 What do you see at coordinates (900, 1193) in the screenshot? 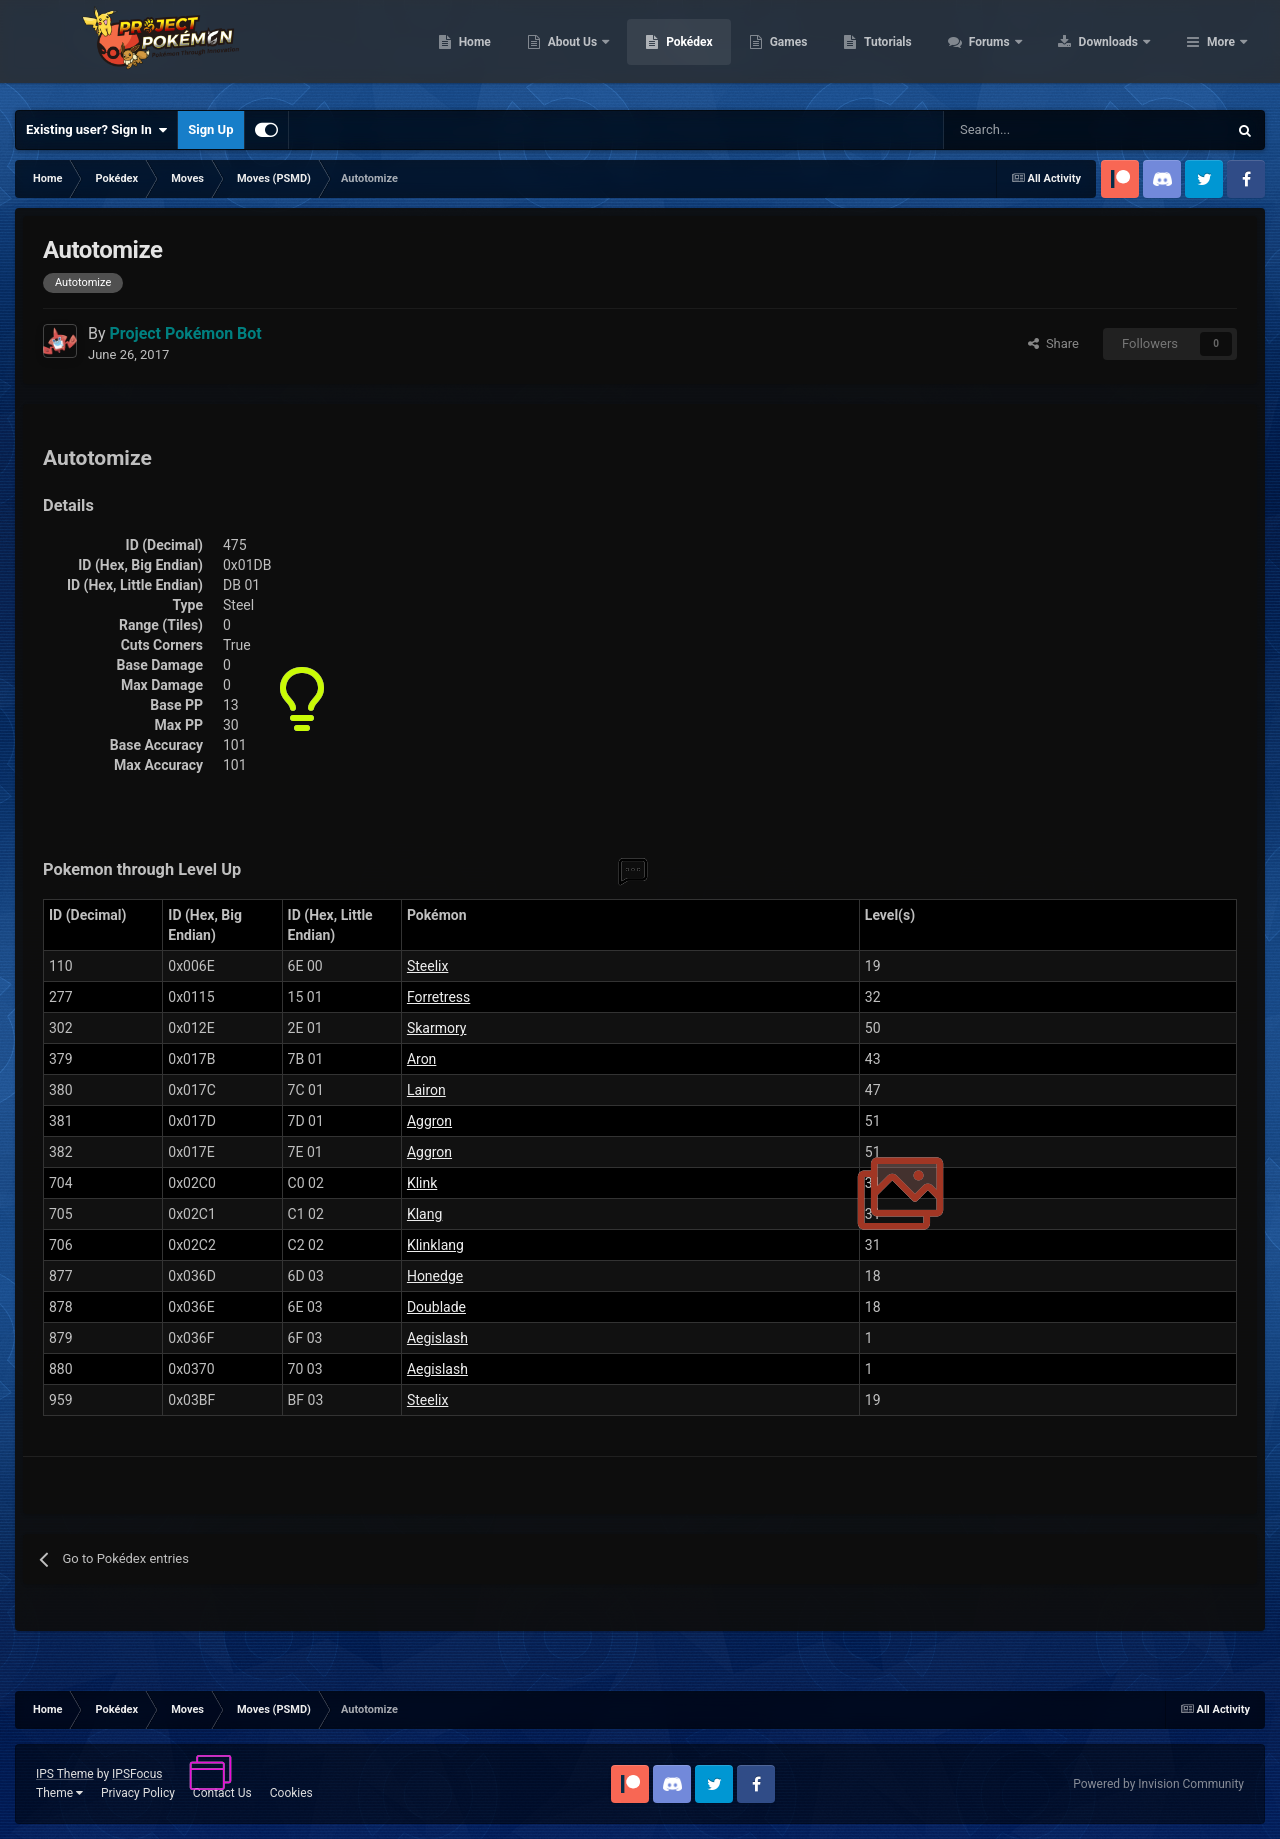
I see `view photo gallery or image library` at bounding box center [900, 1193].